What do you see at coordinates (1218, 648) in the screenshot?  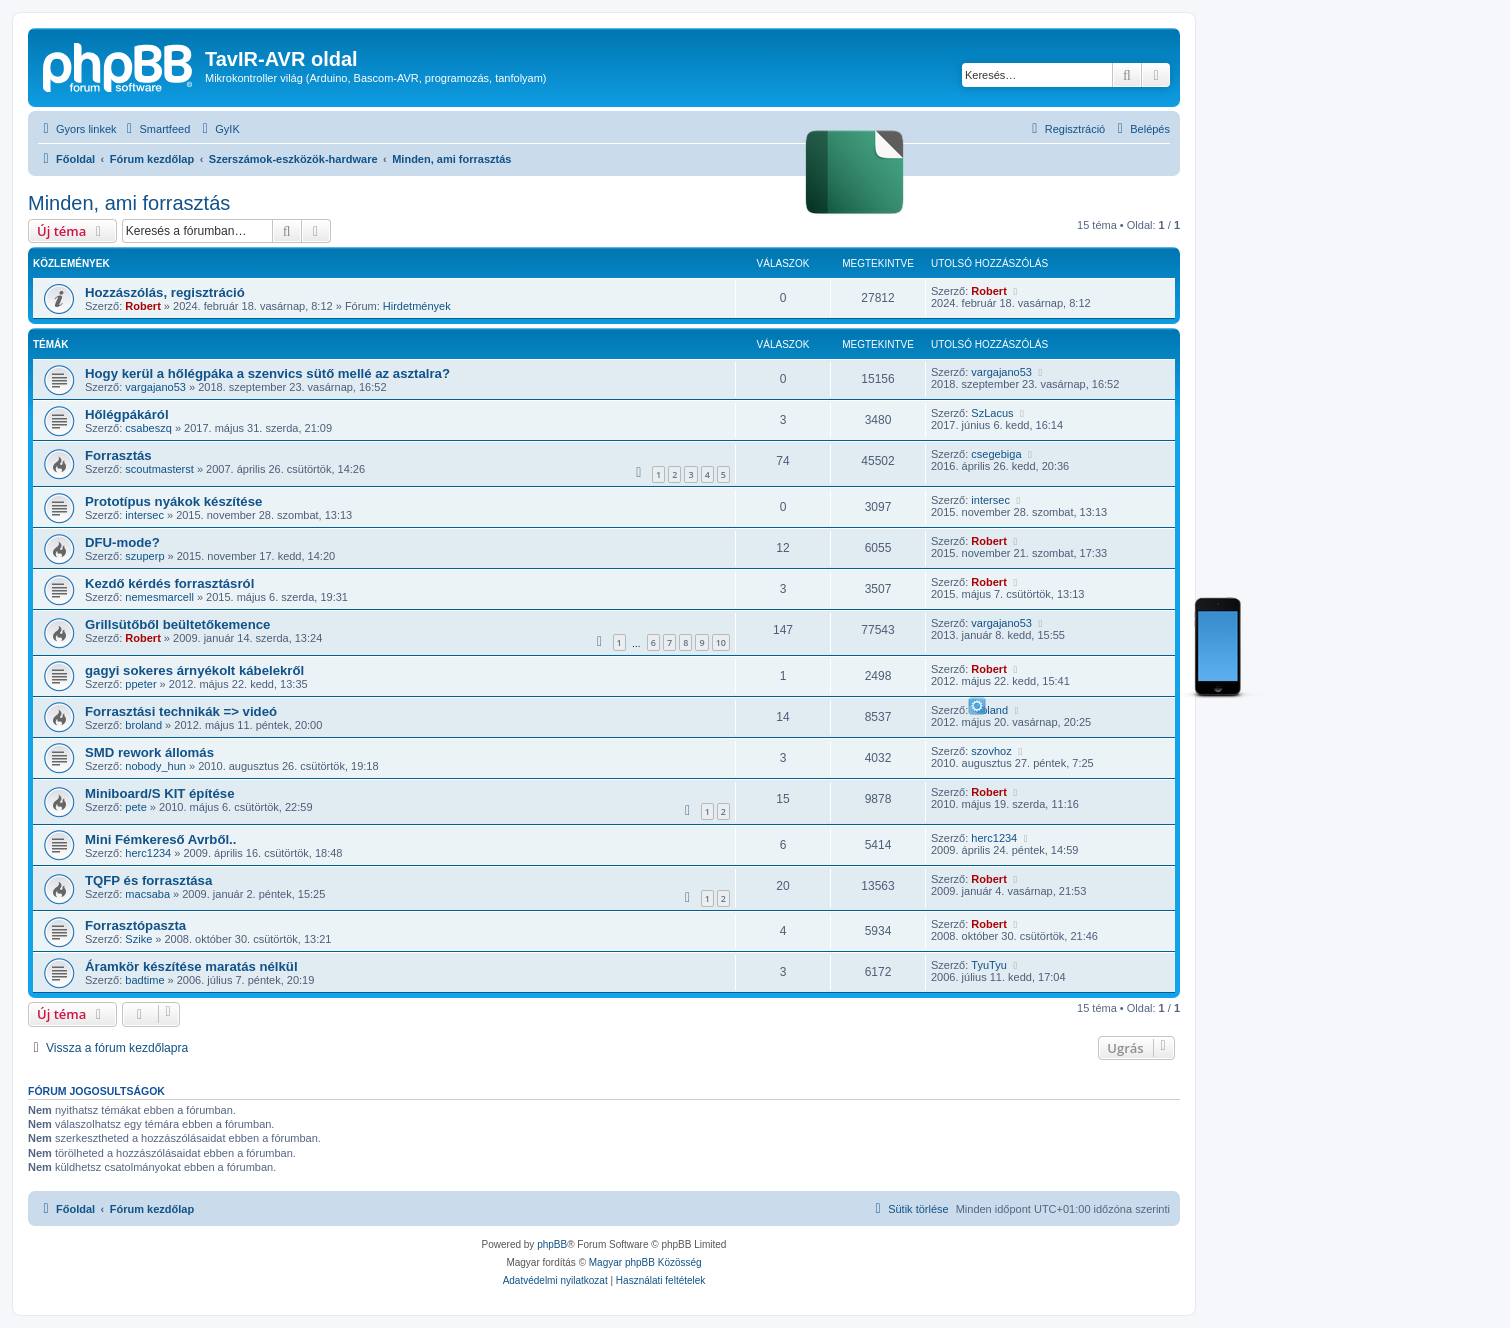 I see `iPod Touch device connected to your computer` at bounding box center [1218, 648].